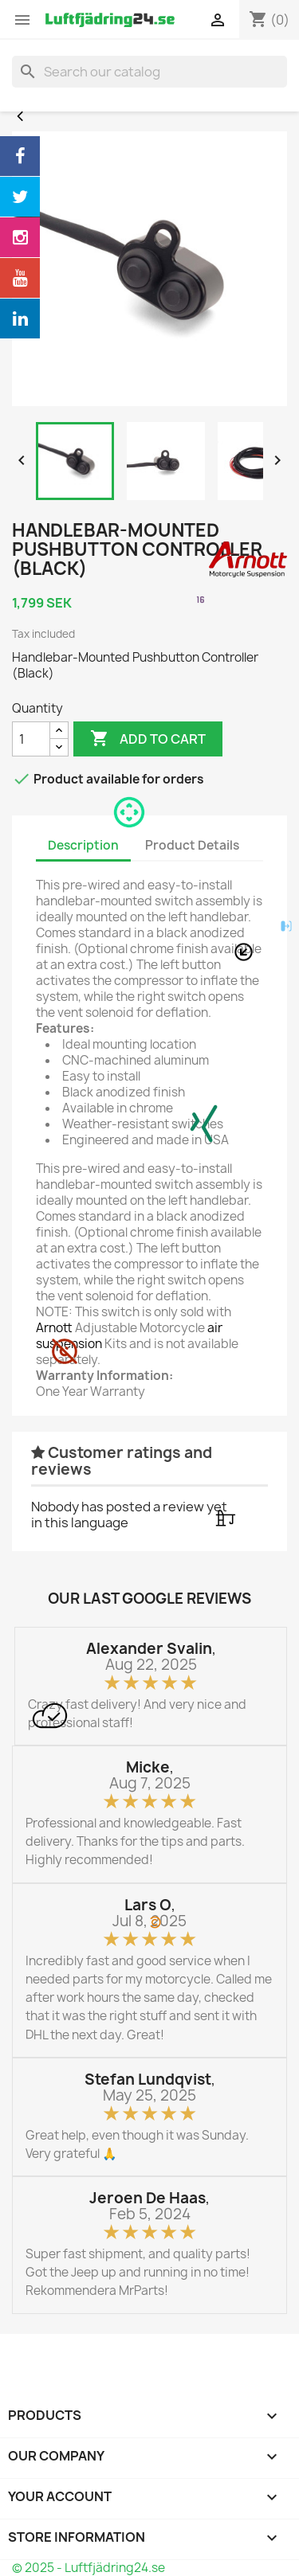 The height and width of the screenshot is (2576, 299). Describe the element at coordinates (155, 1922) in the screenshot. I see `comedy central brand logo` at that location.